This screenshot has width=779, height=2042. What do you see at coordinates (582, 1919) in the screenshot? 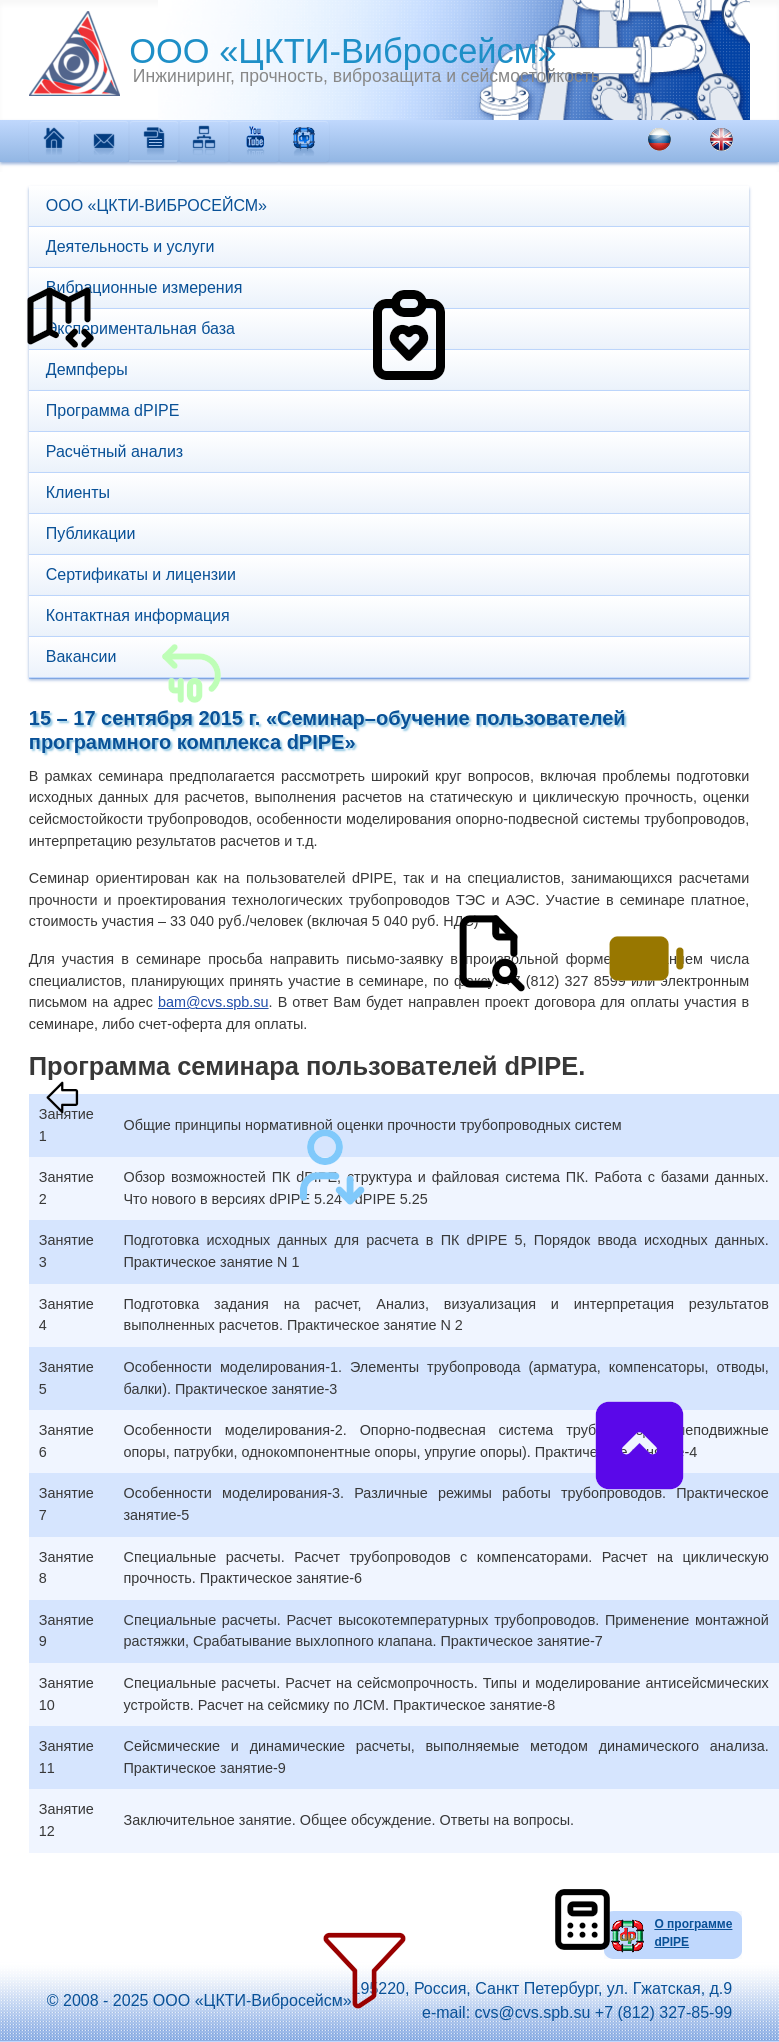
I see `open the calculator app` at bounding box center [582, 1919].